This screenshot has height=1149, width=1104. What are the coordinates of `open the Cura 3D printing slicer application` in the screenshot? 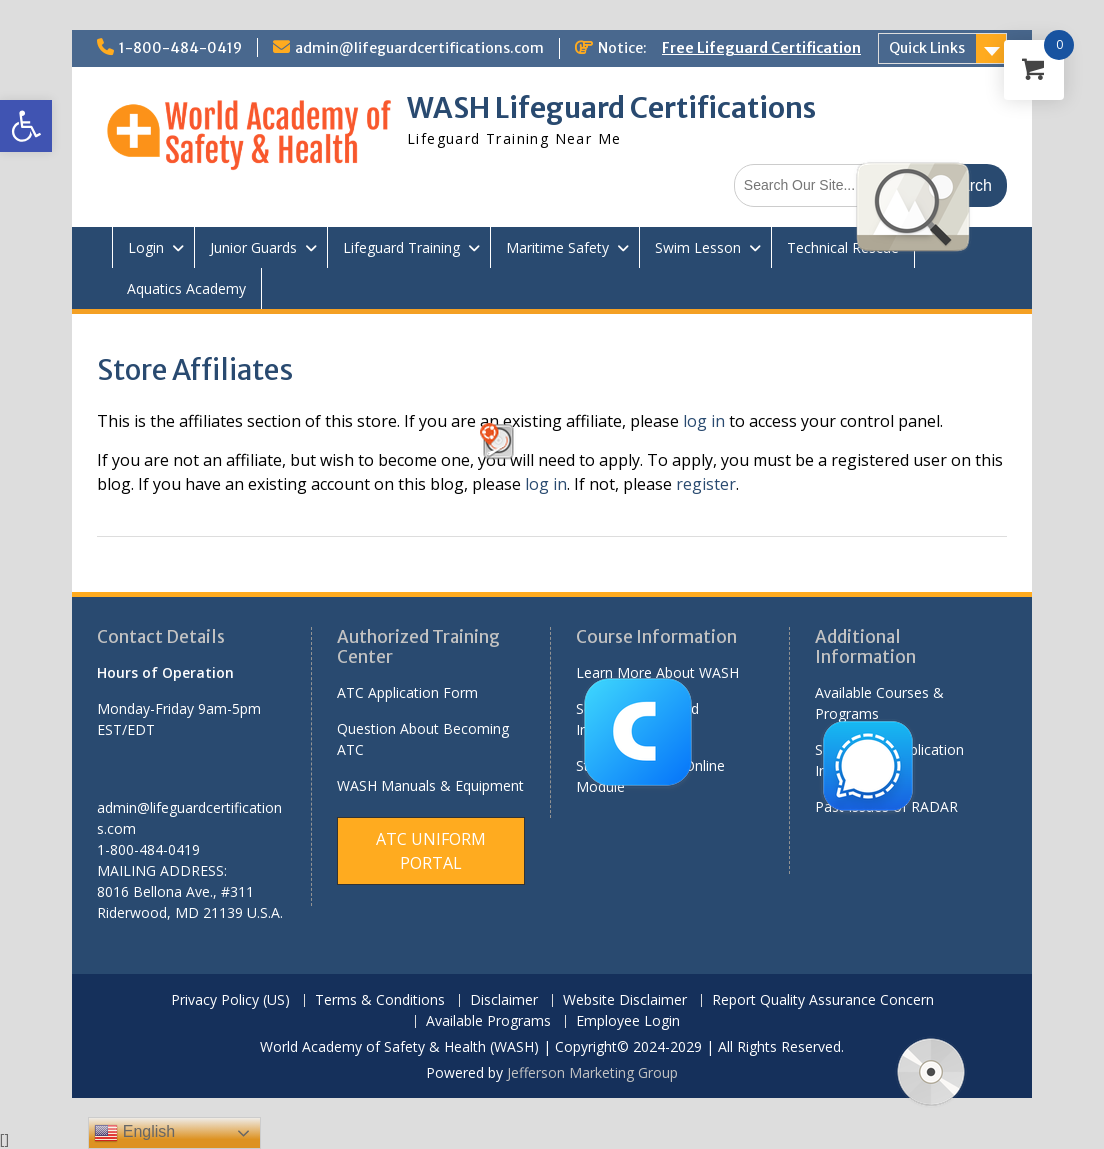 It's located at (638, 732).